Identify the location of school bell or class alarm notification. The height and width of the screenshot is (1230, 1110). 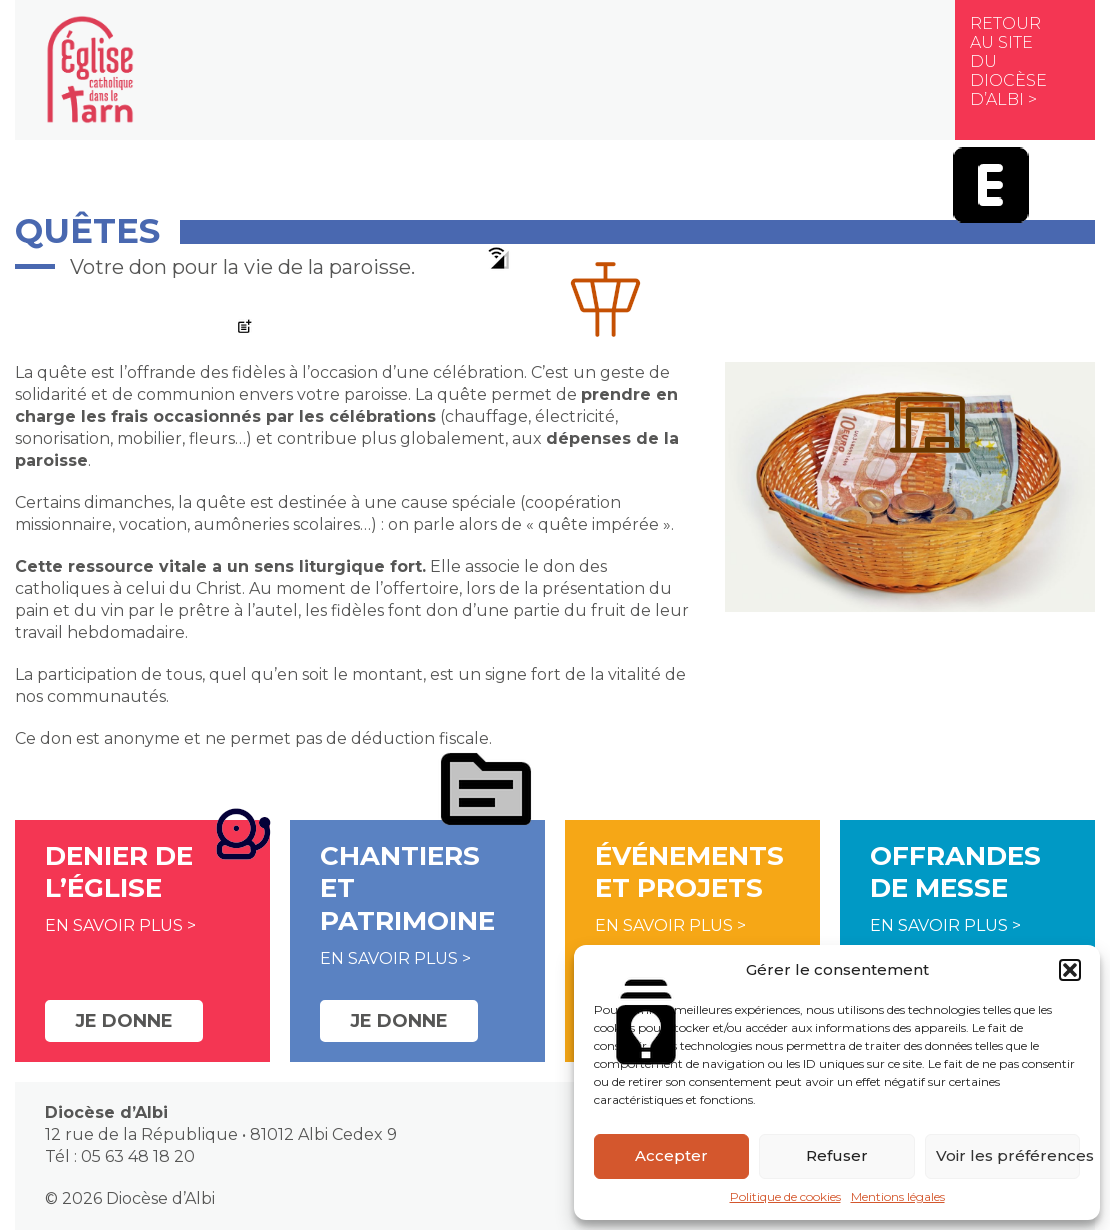
(242, 834).